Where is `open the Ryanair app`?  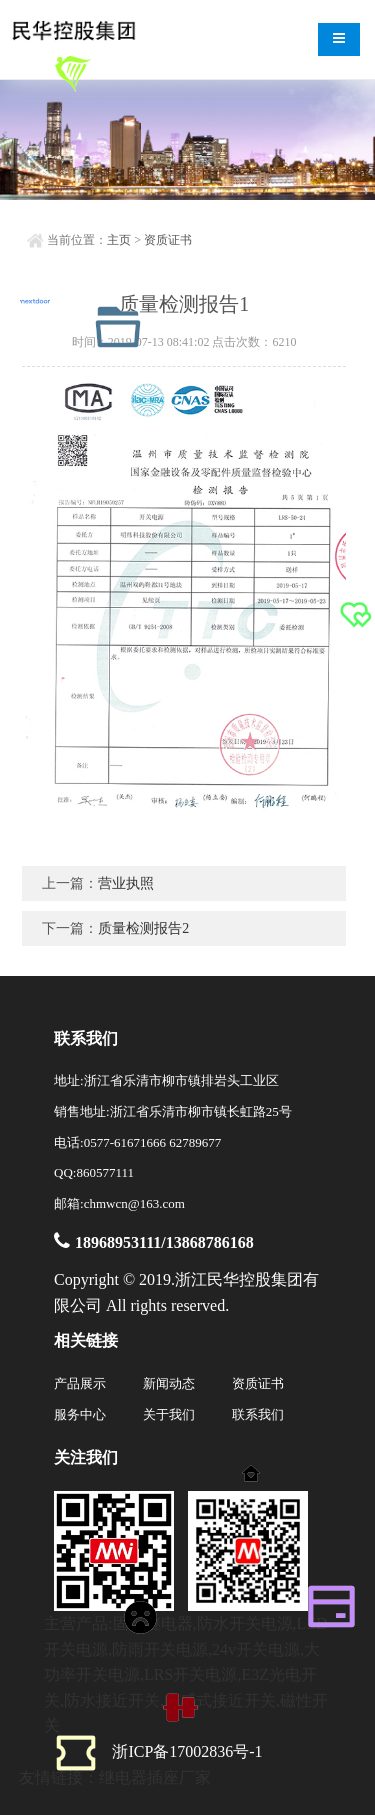
open the Ryanair app is located at coordinates (73, 74).